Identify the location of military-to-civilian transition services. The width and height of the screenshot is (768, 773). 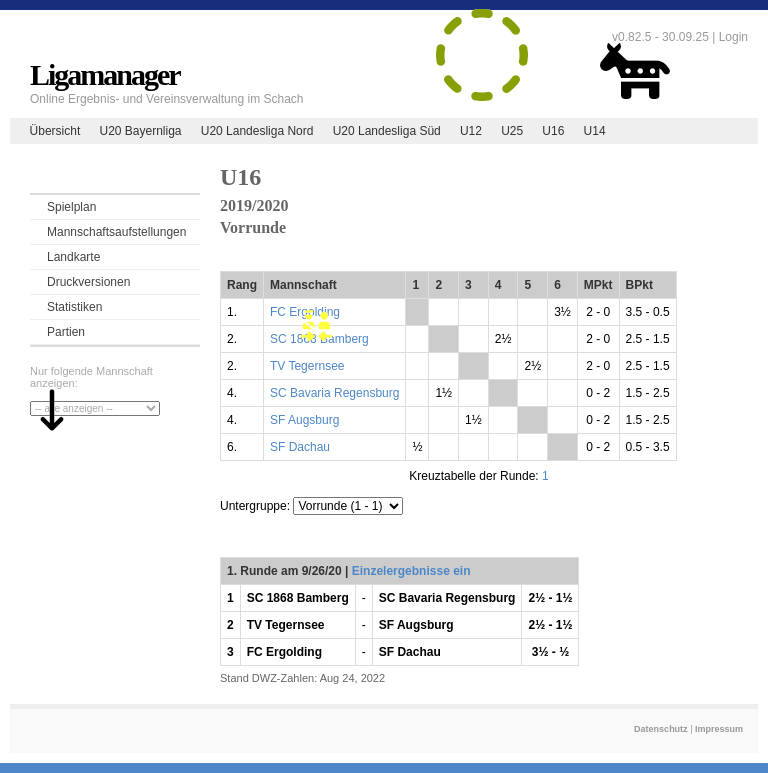
(316, 325).